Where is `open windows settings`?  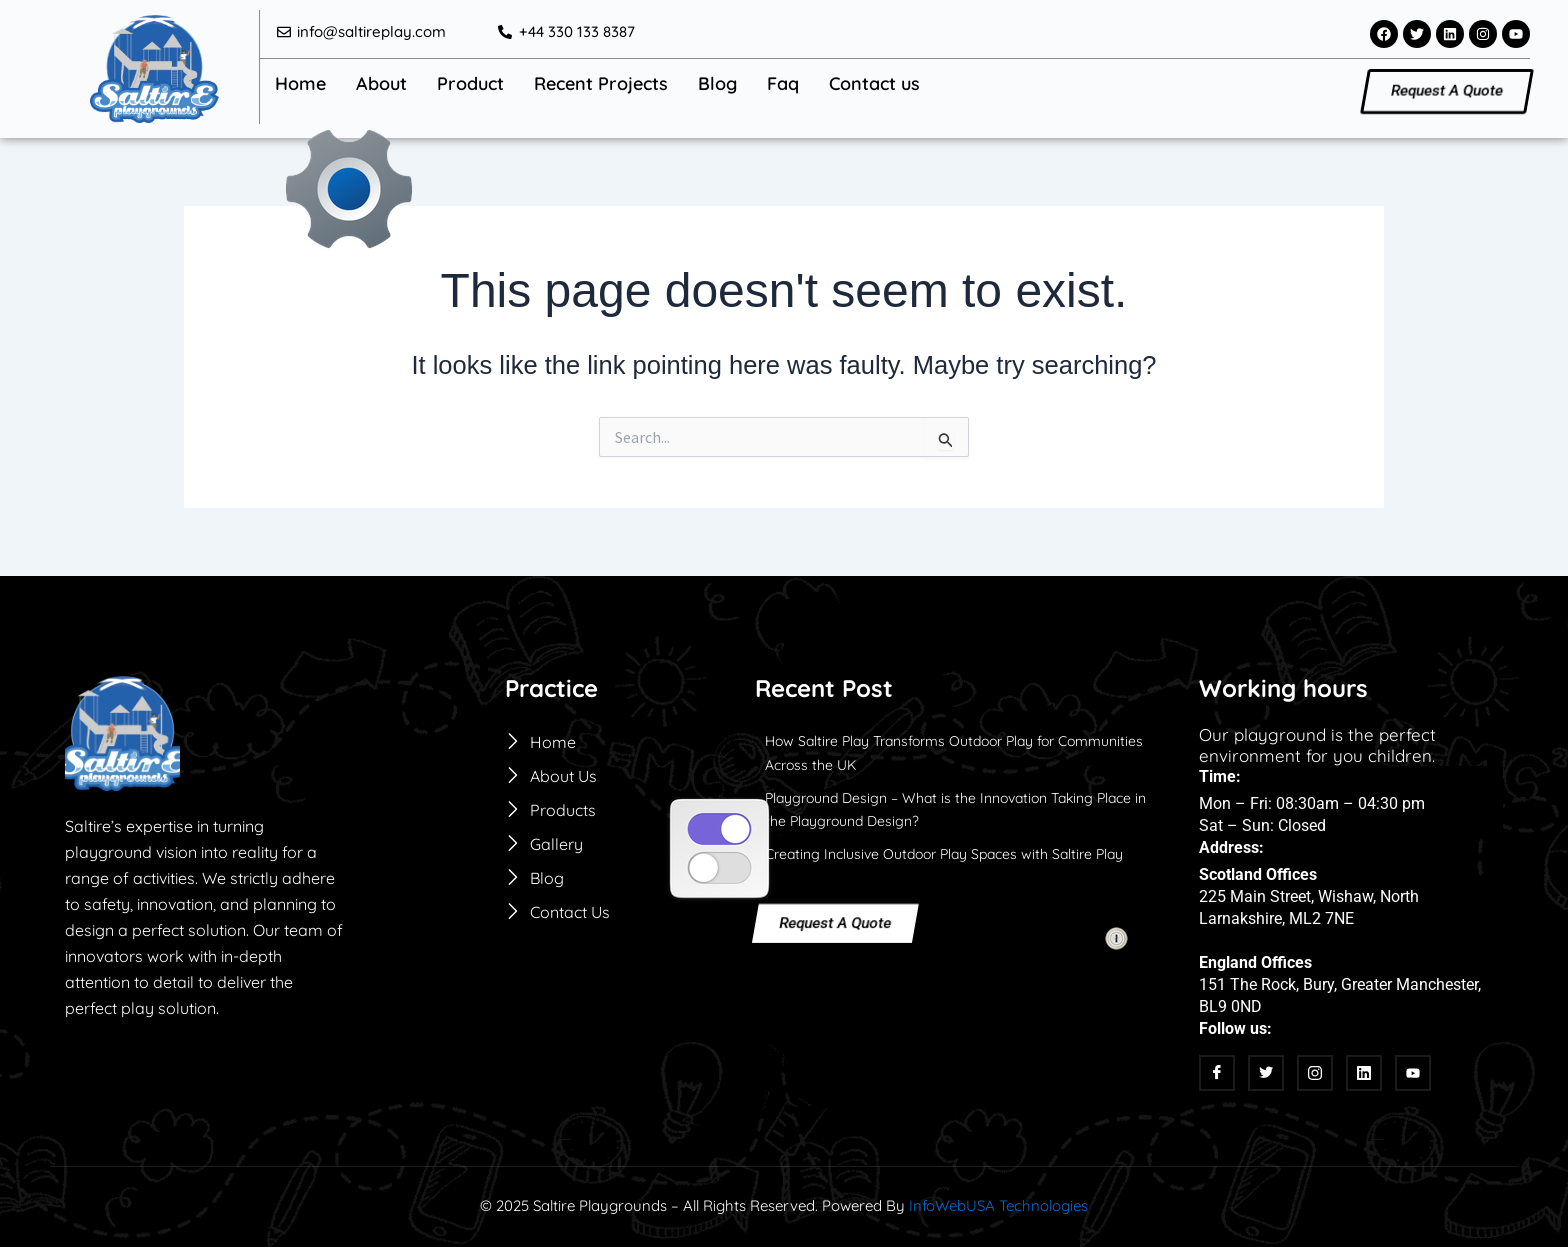 open windows settings is located at coordinates (349, 189).